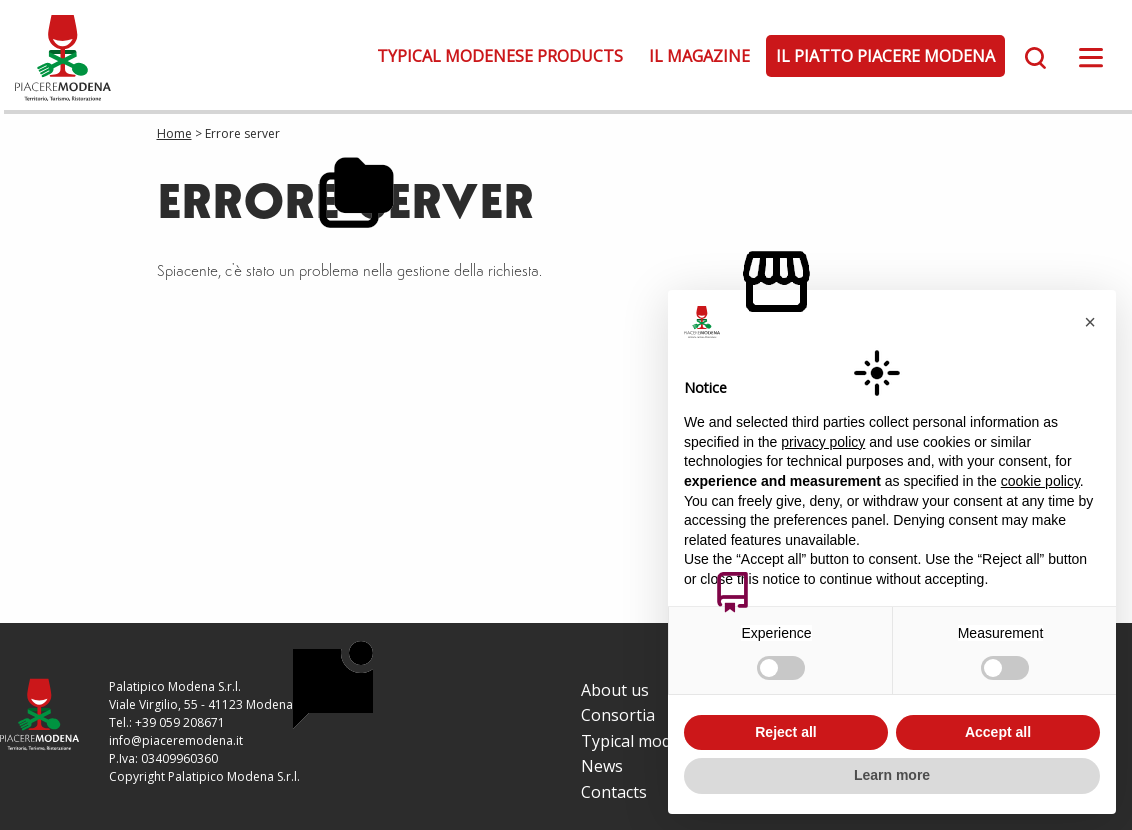 The image size is (1132, 830). What do you see at coordinates (776, 281) in the screenshot?
I see `browse the online store or marketplace` at bounding box center [776, 281].